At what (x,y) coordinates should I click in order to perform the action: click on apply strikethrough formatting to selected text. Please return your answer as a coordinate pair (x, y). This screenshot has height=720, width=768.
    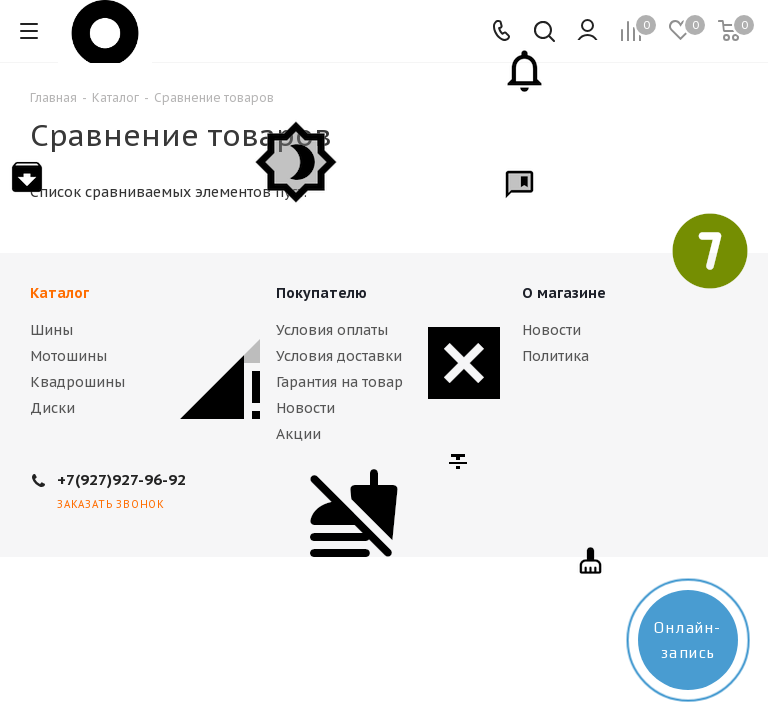
    Looking at the image, I should click on (458, 462).